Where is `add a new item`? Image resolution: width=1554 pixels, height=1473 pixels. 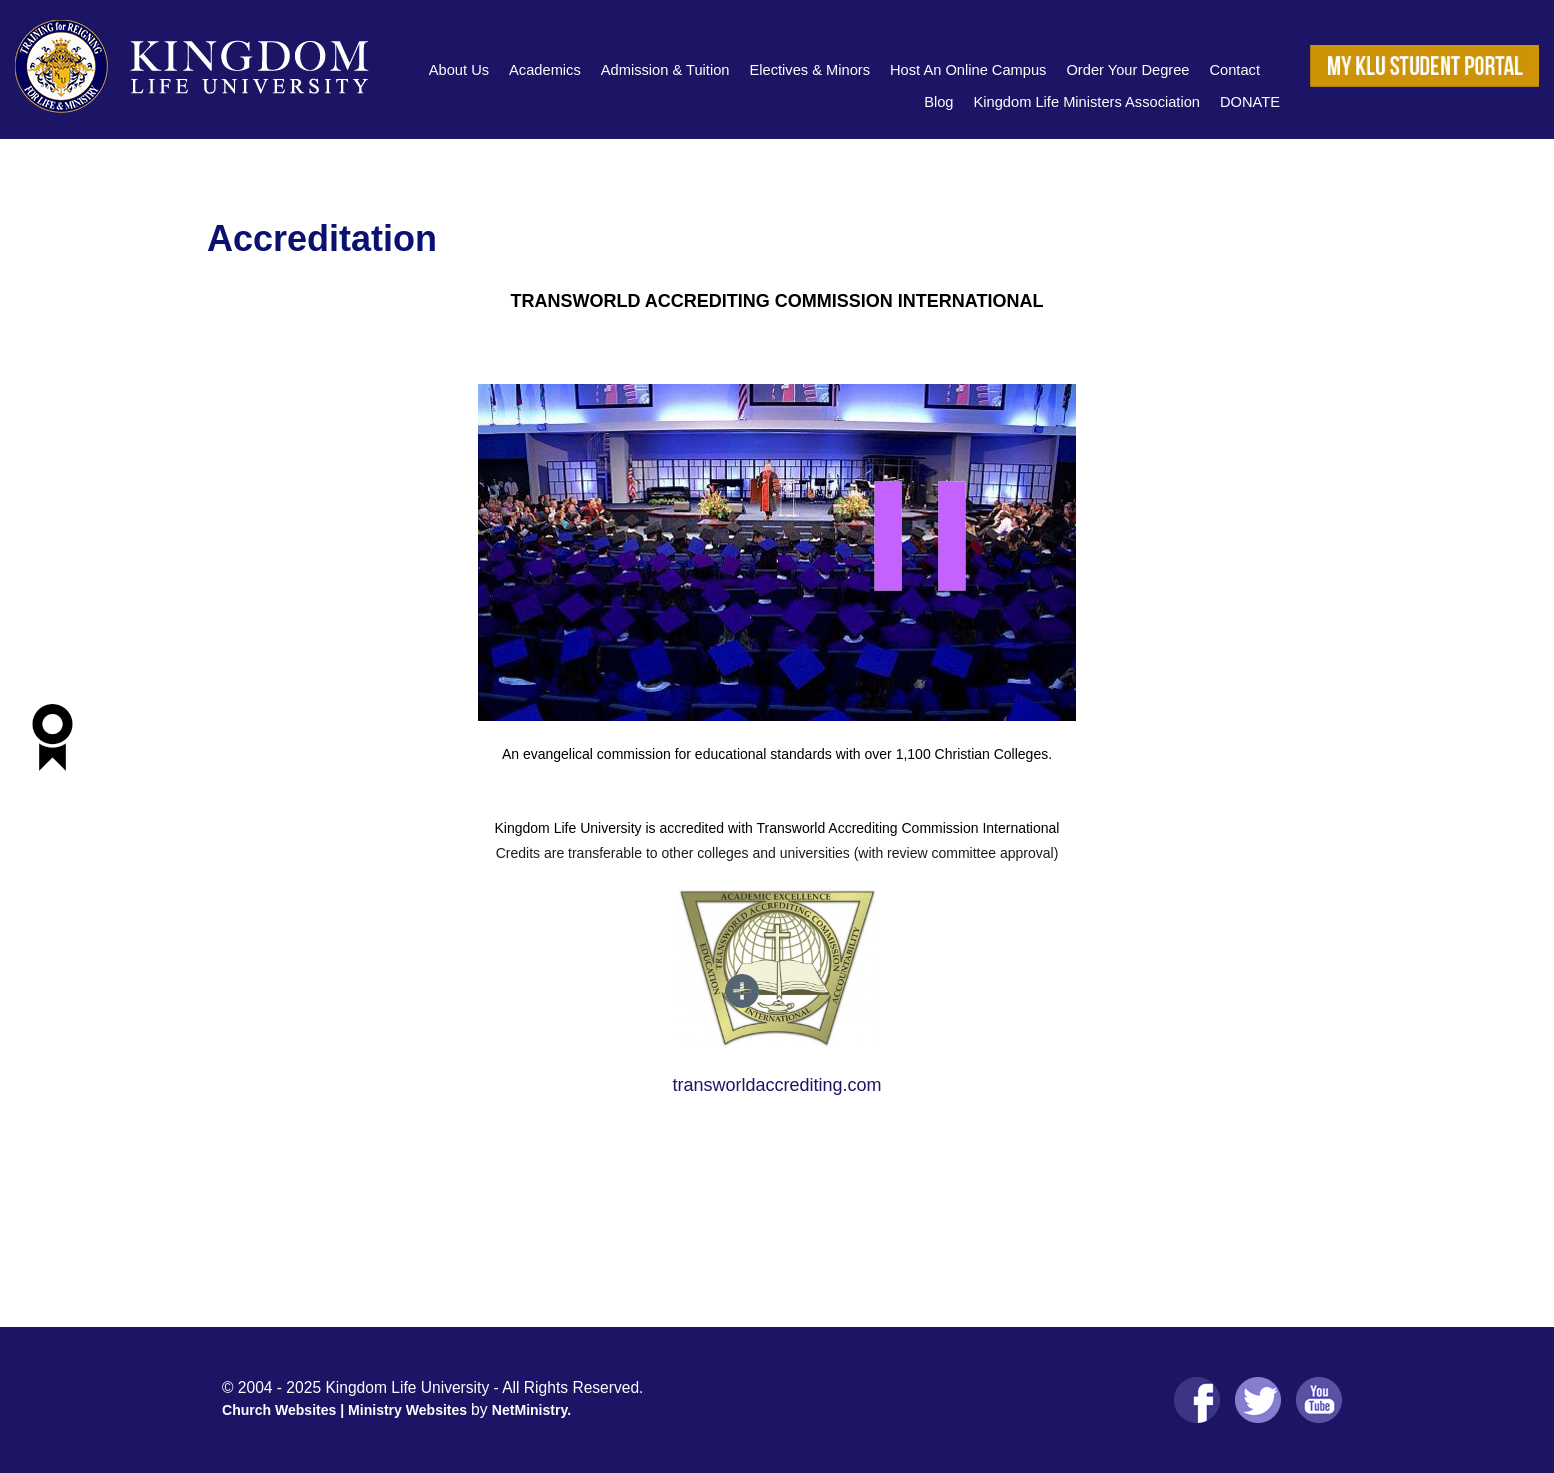
add a new item is located at coordinates (742, 991).